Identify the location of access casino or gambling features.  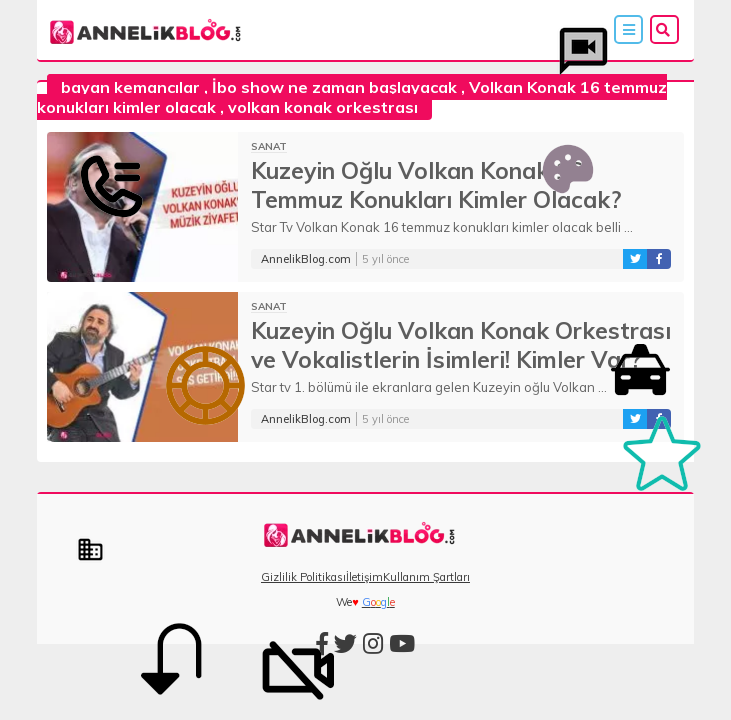
(205, 385).